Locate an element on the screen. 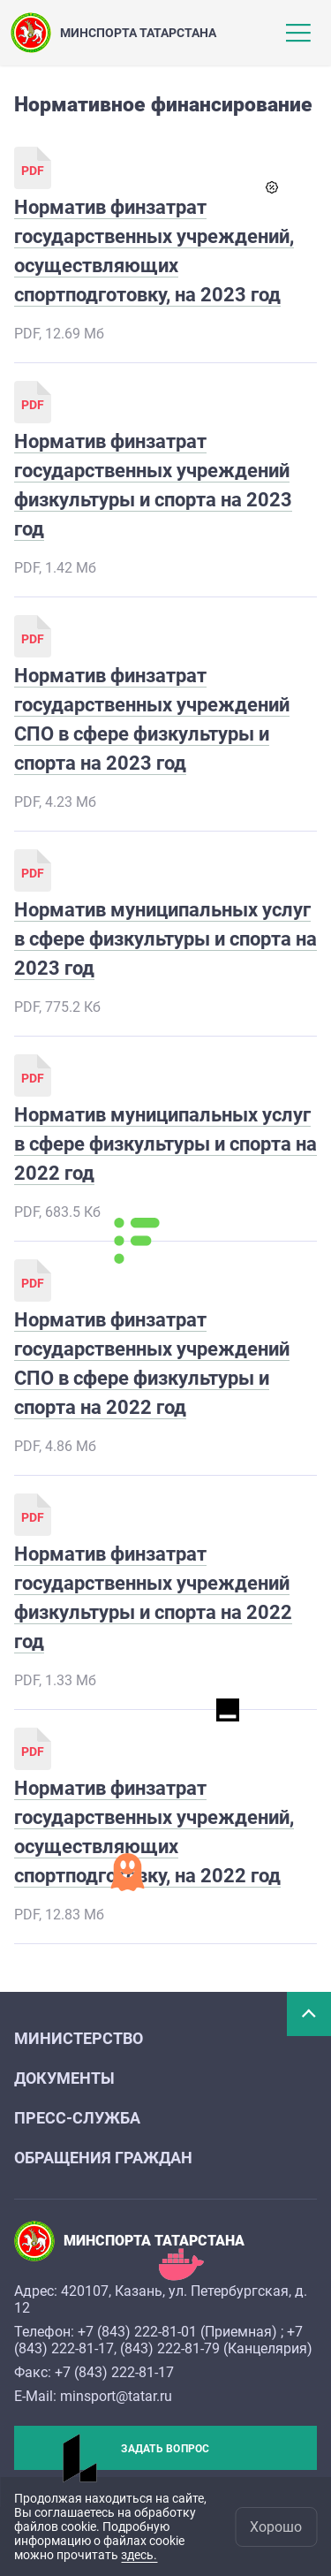  lucid software company logo is located at coordinates (79, 2458).